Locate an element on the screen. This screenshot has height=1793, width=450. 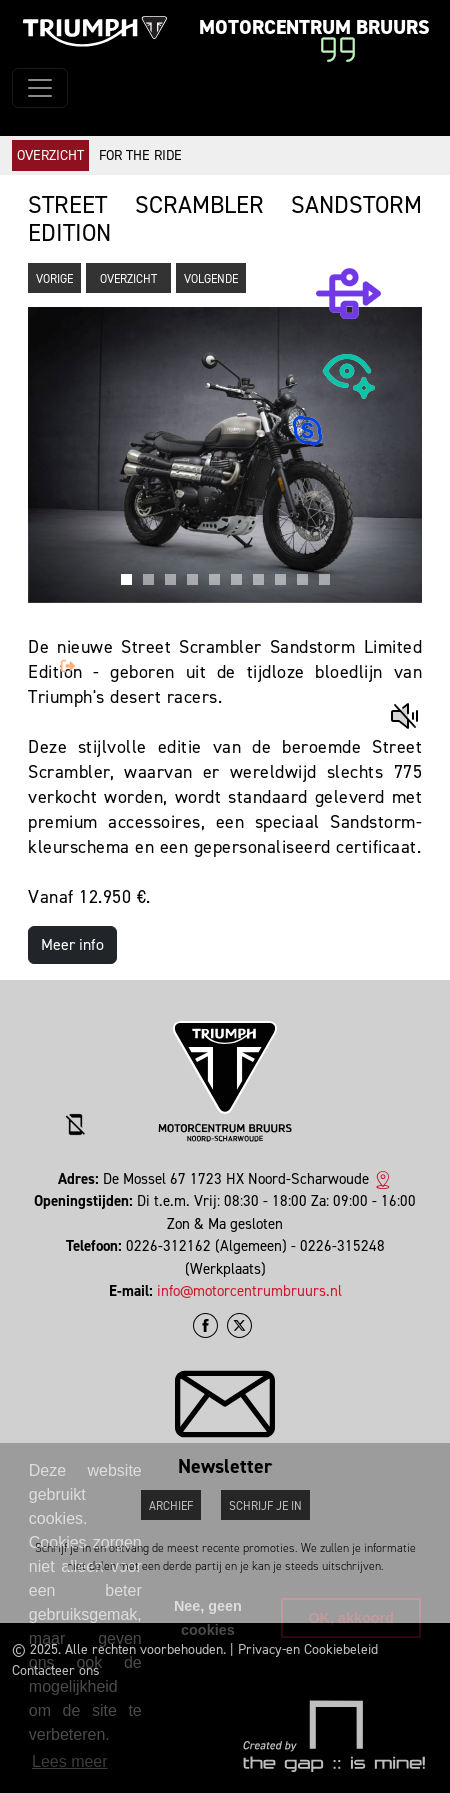
indicates no wifi connection available is located at coordinates (256, 395).